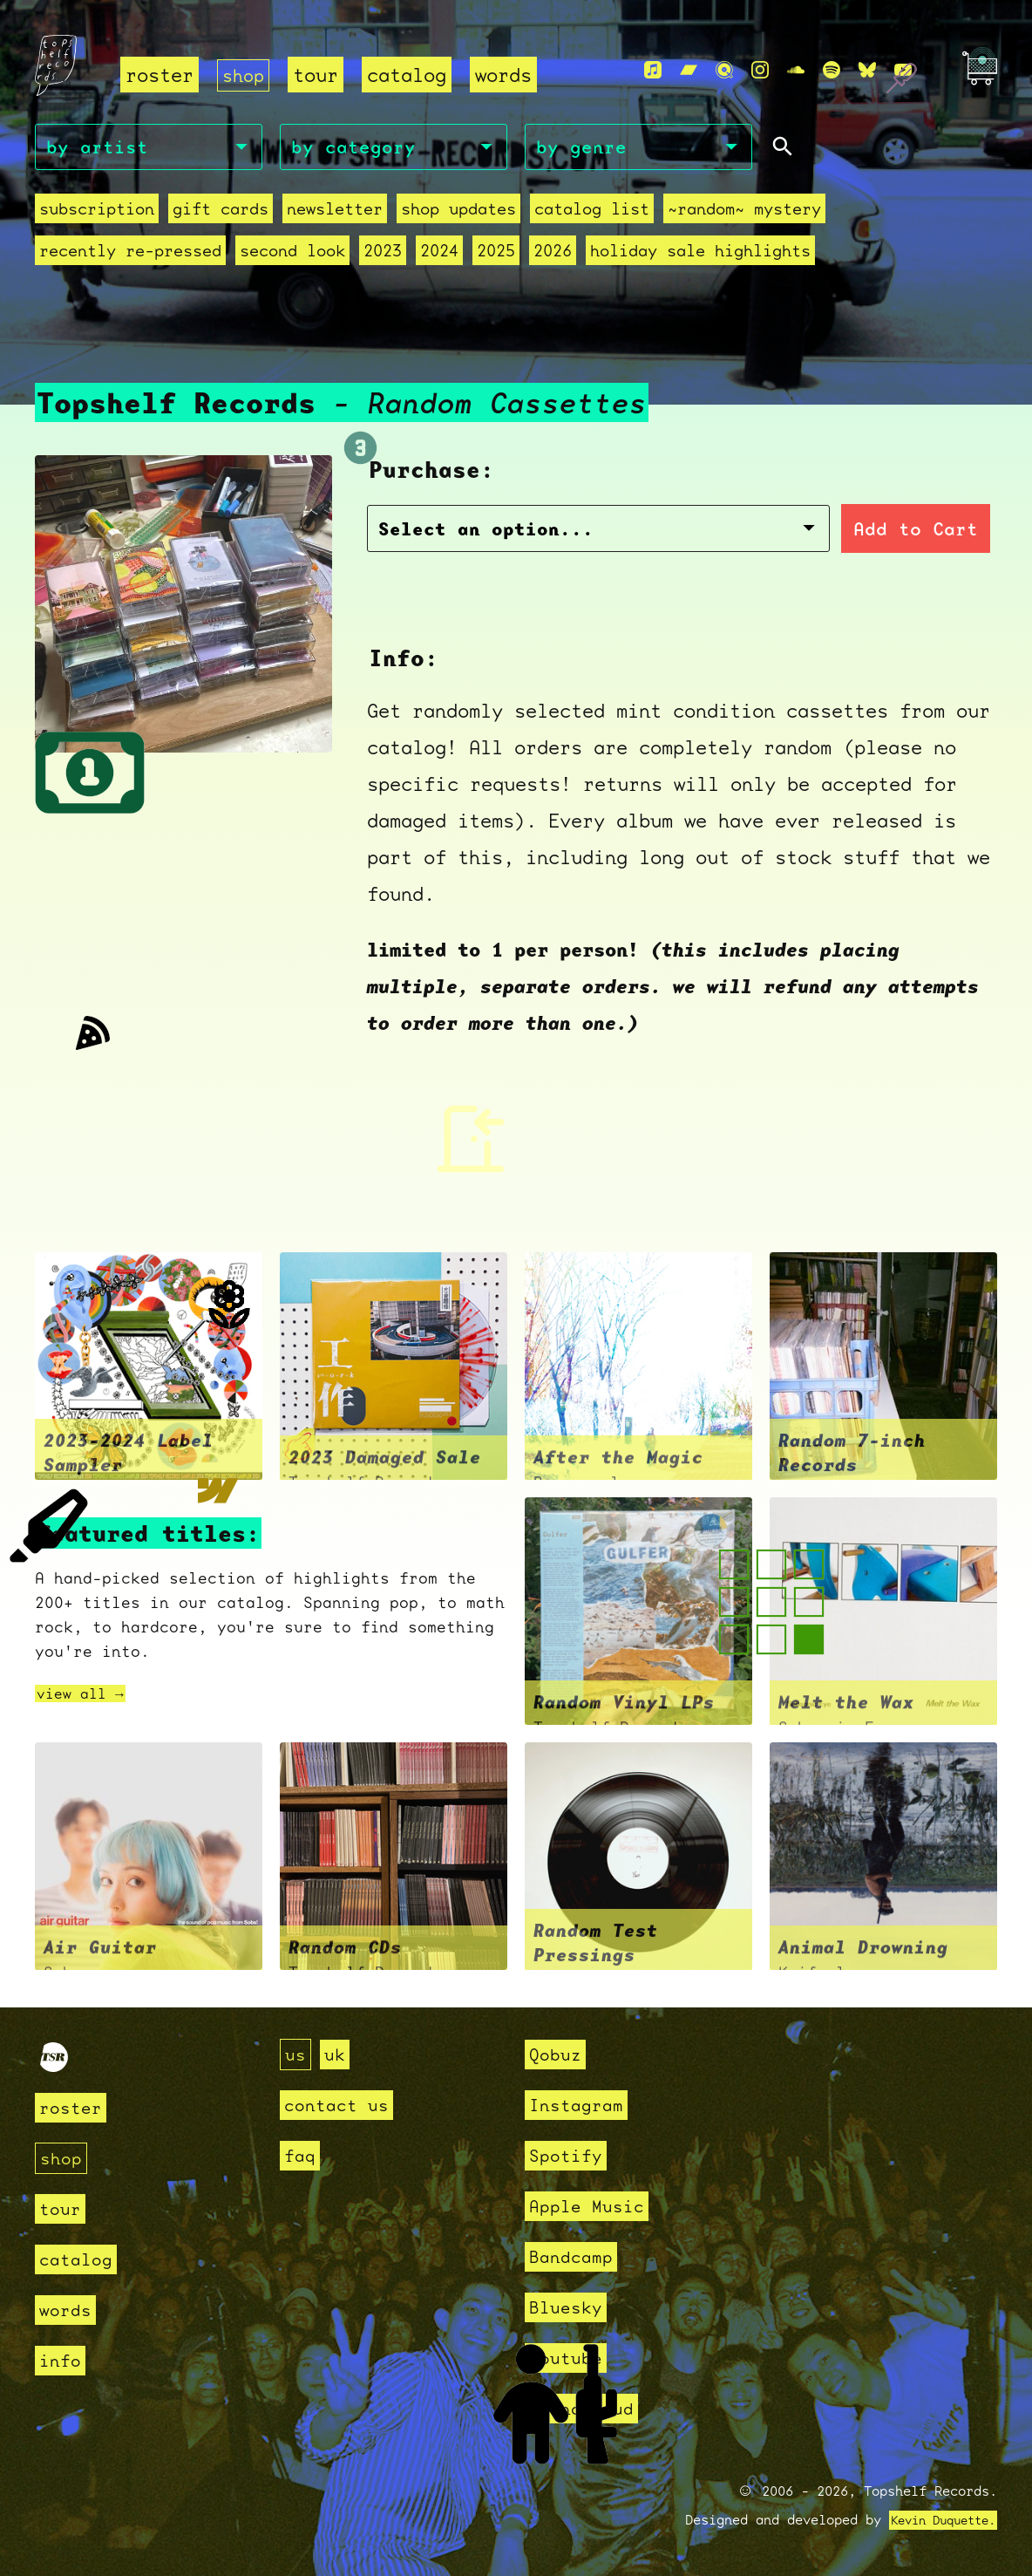  I want to click on access settings or configuration options, so click(901, 78).